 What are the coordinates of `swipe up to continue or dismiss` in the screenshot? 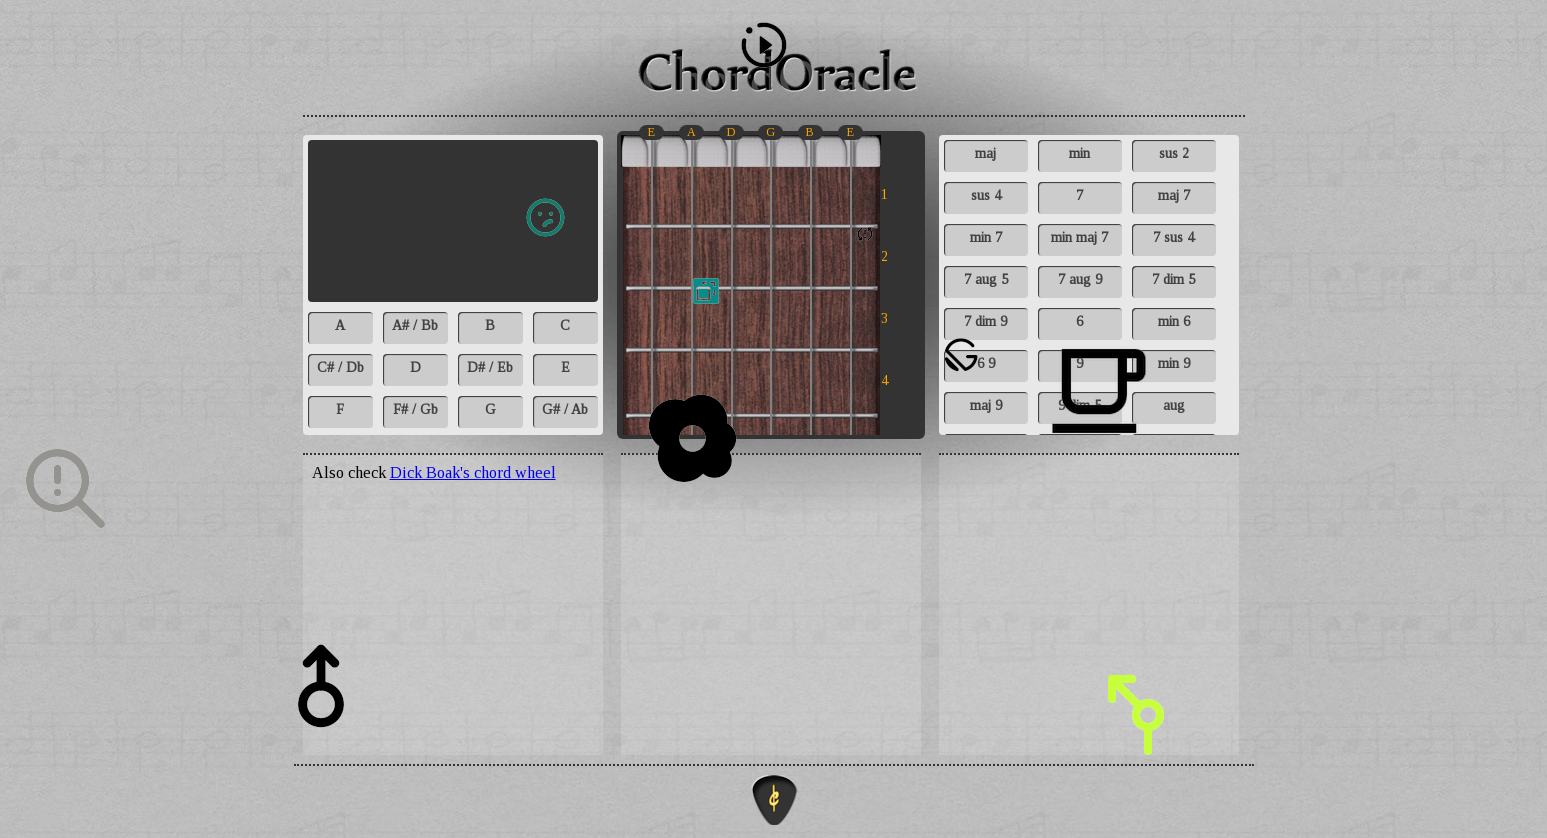 It's located at (321, 686).